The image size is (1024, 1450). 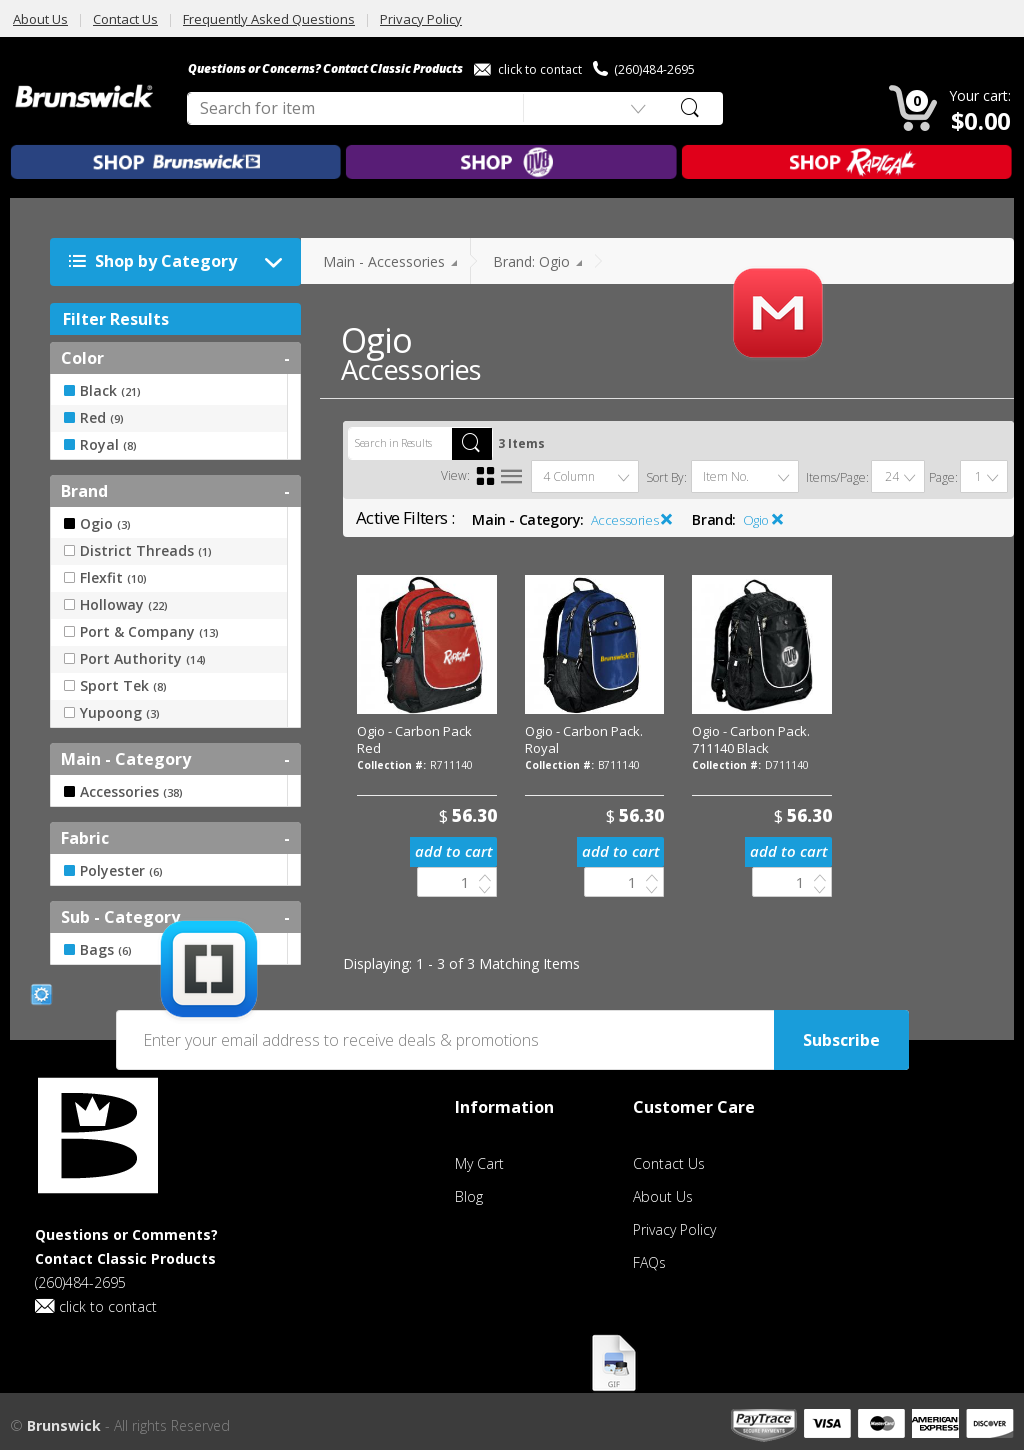 I want to click on an MS-DOS executable file, so click(x=41, y=994).